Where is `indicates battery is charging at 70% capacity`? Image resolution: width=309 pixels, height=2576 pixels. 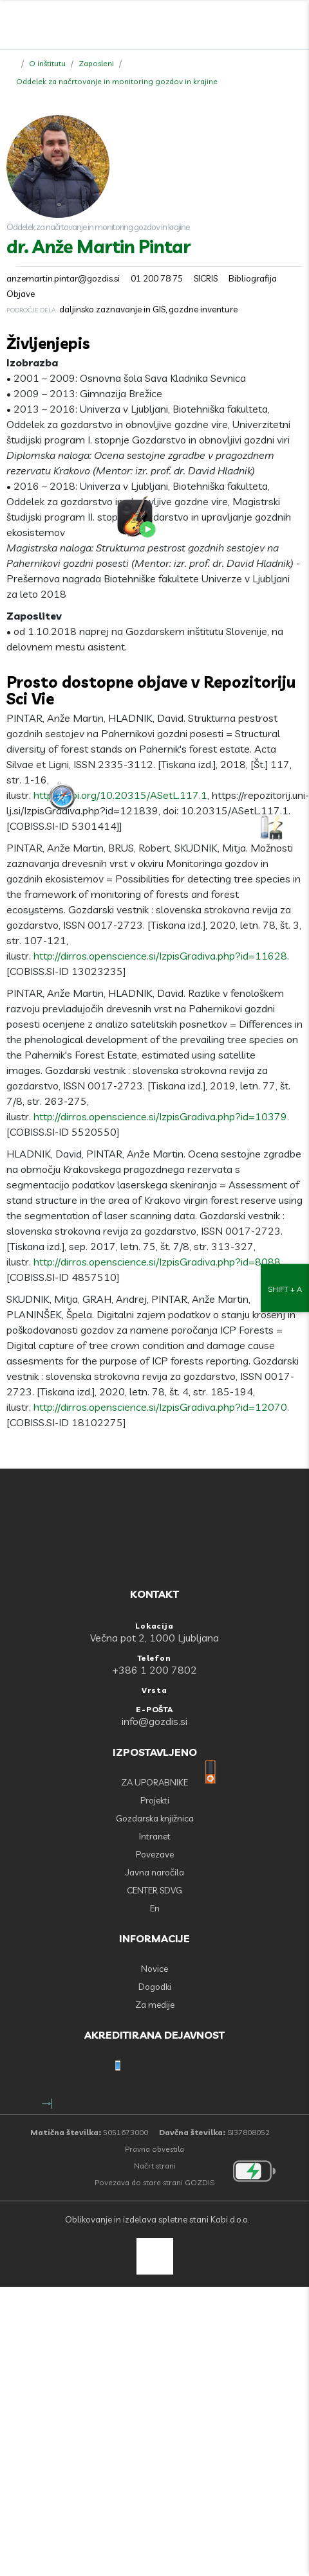
indicates battery is charging at 70% capacity is located at coordinates (254, 2171).